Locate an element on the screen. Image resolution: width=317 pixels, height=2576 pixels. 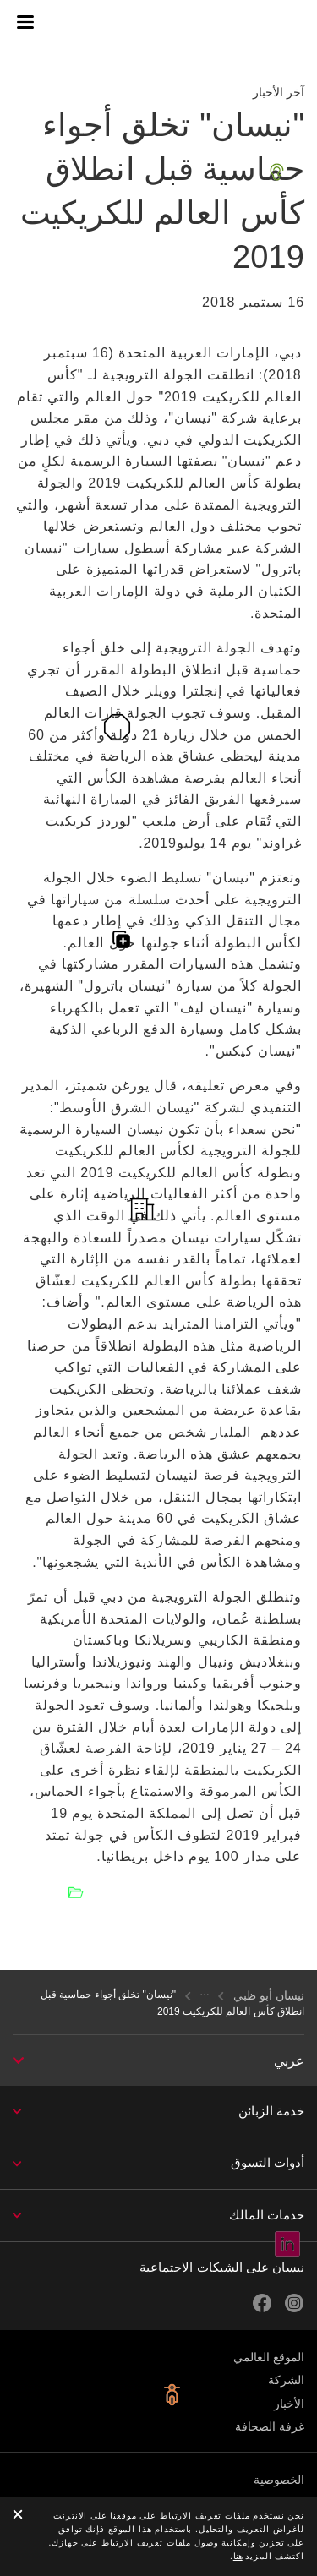
copy and add to clipboard is located at coordinates (121, 939).